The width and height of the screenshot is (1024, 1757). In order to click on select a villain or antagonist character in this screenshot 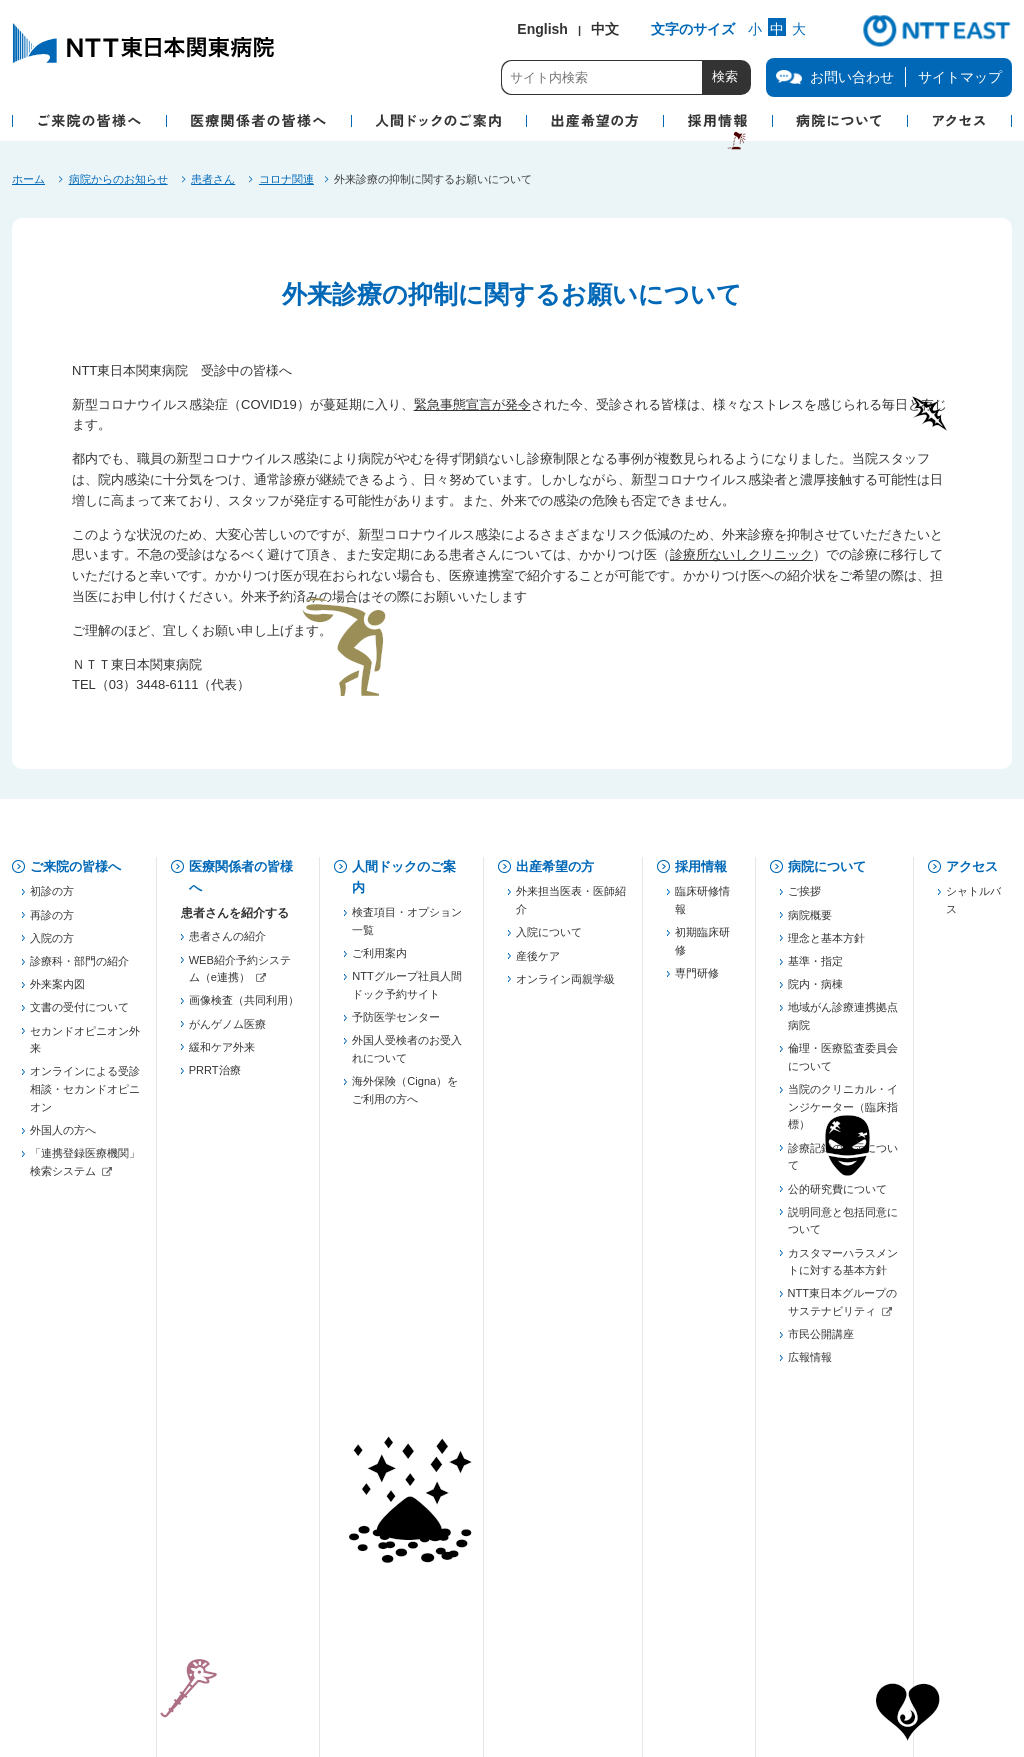, I will do `click(847, 1145)`.